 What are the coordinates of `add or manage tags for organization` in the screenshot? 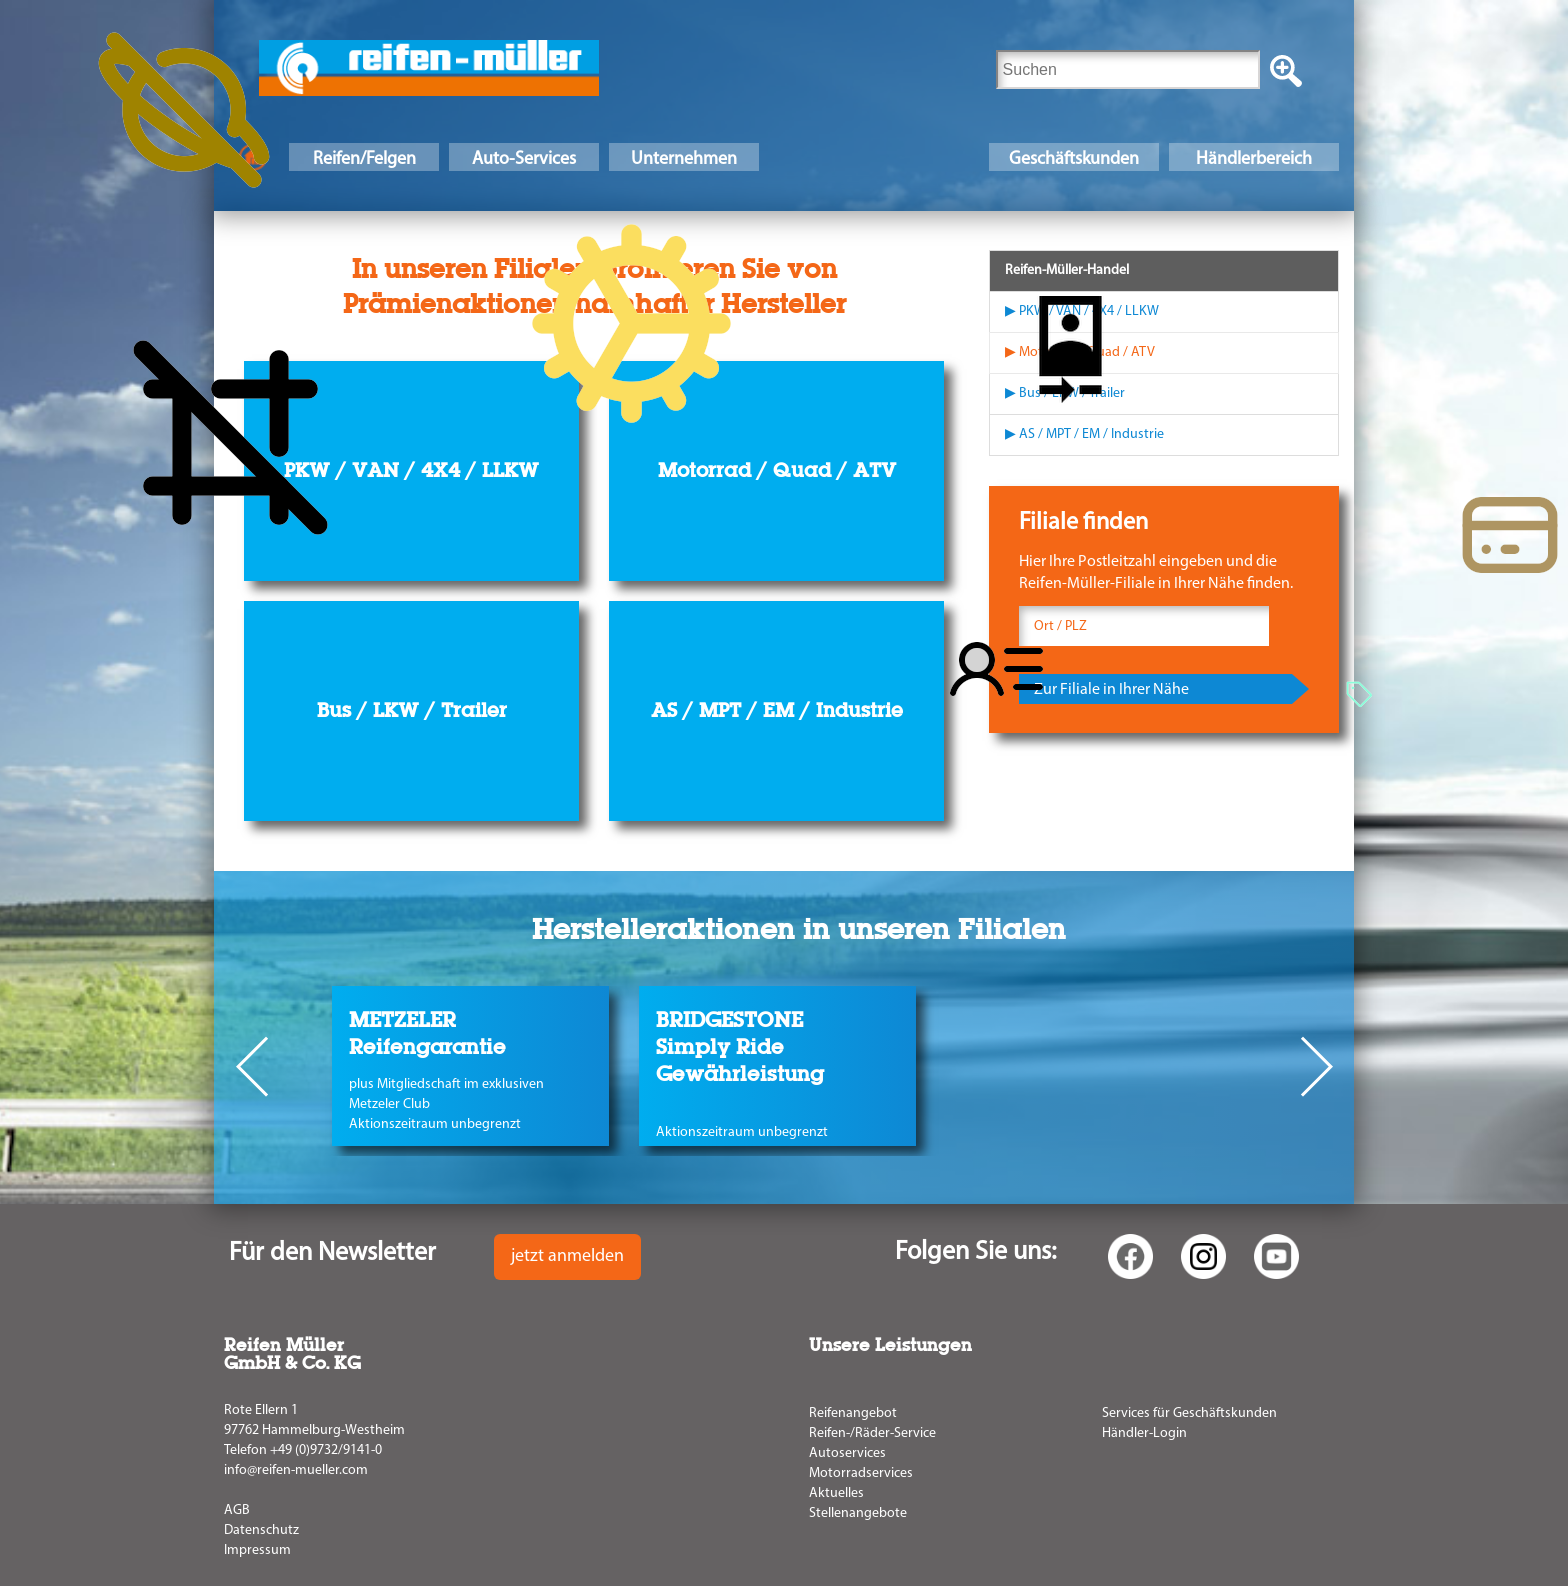 It's located at (1358, 693).